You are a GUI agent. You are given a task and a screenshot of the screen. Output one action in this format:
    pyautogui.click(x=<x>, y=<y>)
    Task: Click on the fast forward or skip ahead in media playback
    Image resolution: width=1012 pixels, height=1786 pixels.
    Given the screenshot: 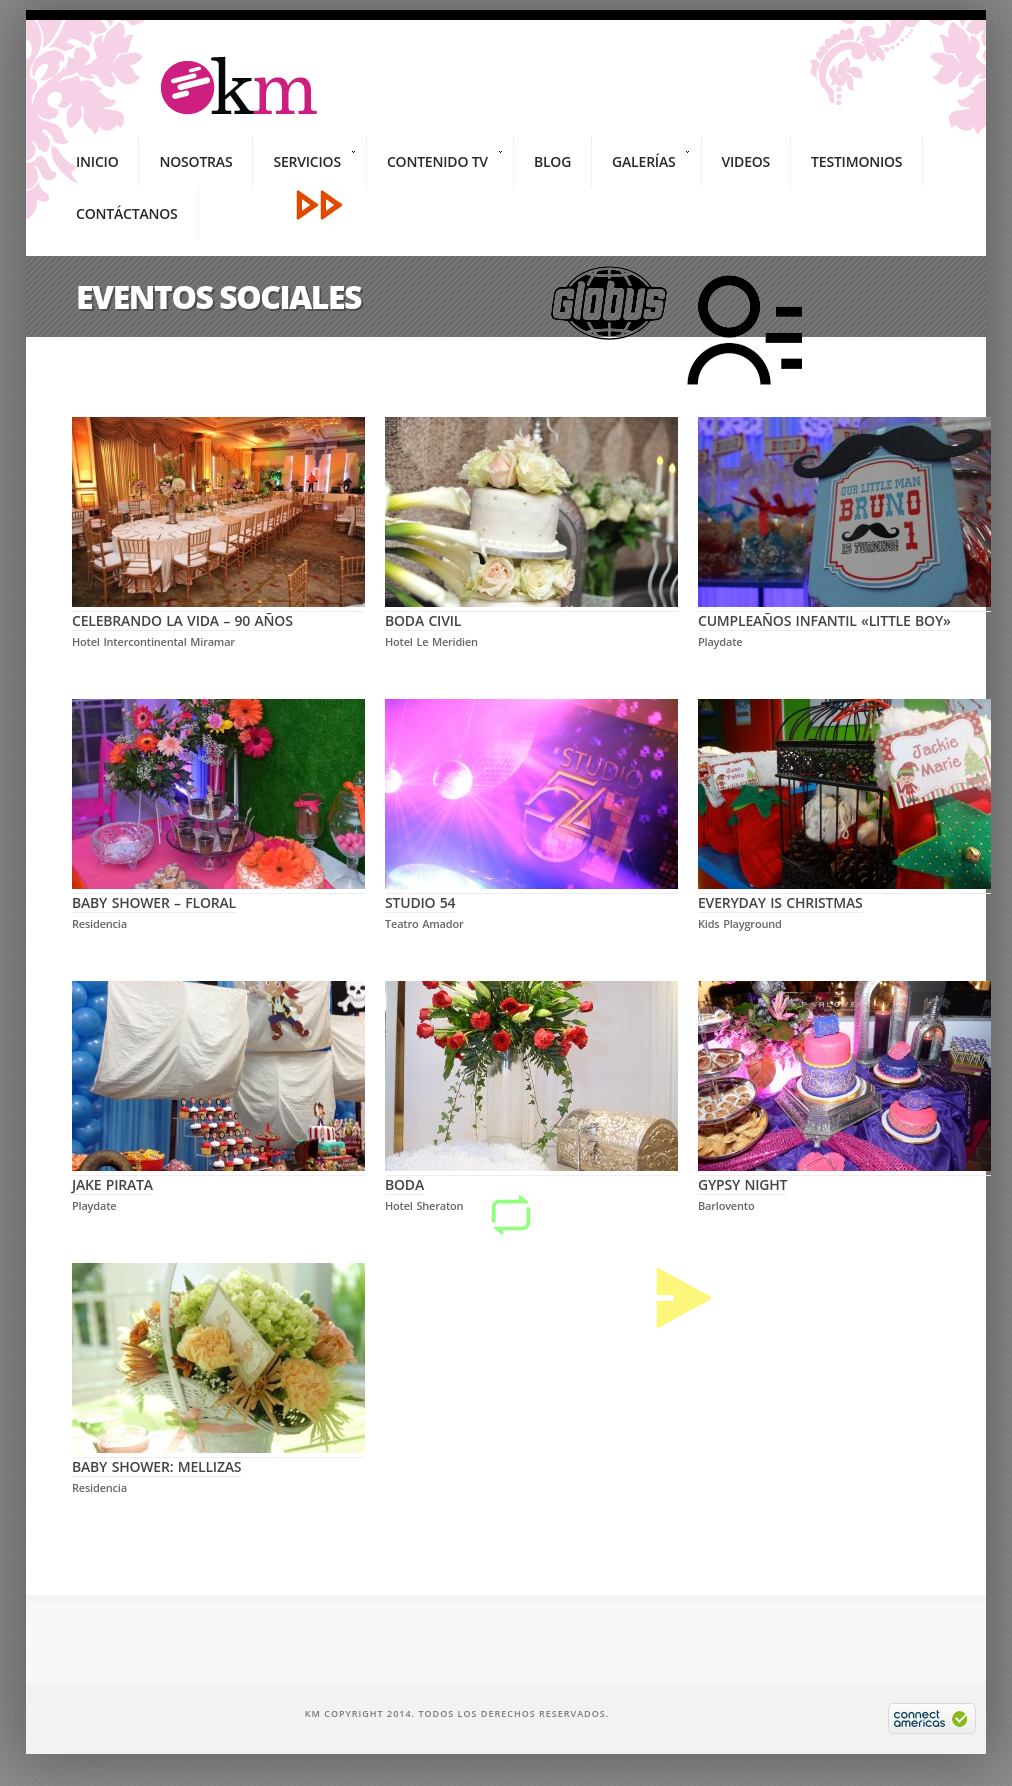 What is the action you would take?
    pyautogui.click(x=318, y=205)
    